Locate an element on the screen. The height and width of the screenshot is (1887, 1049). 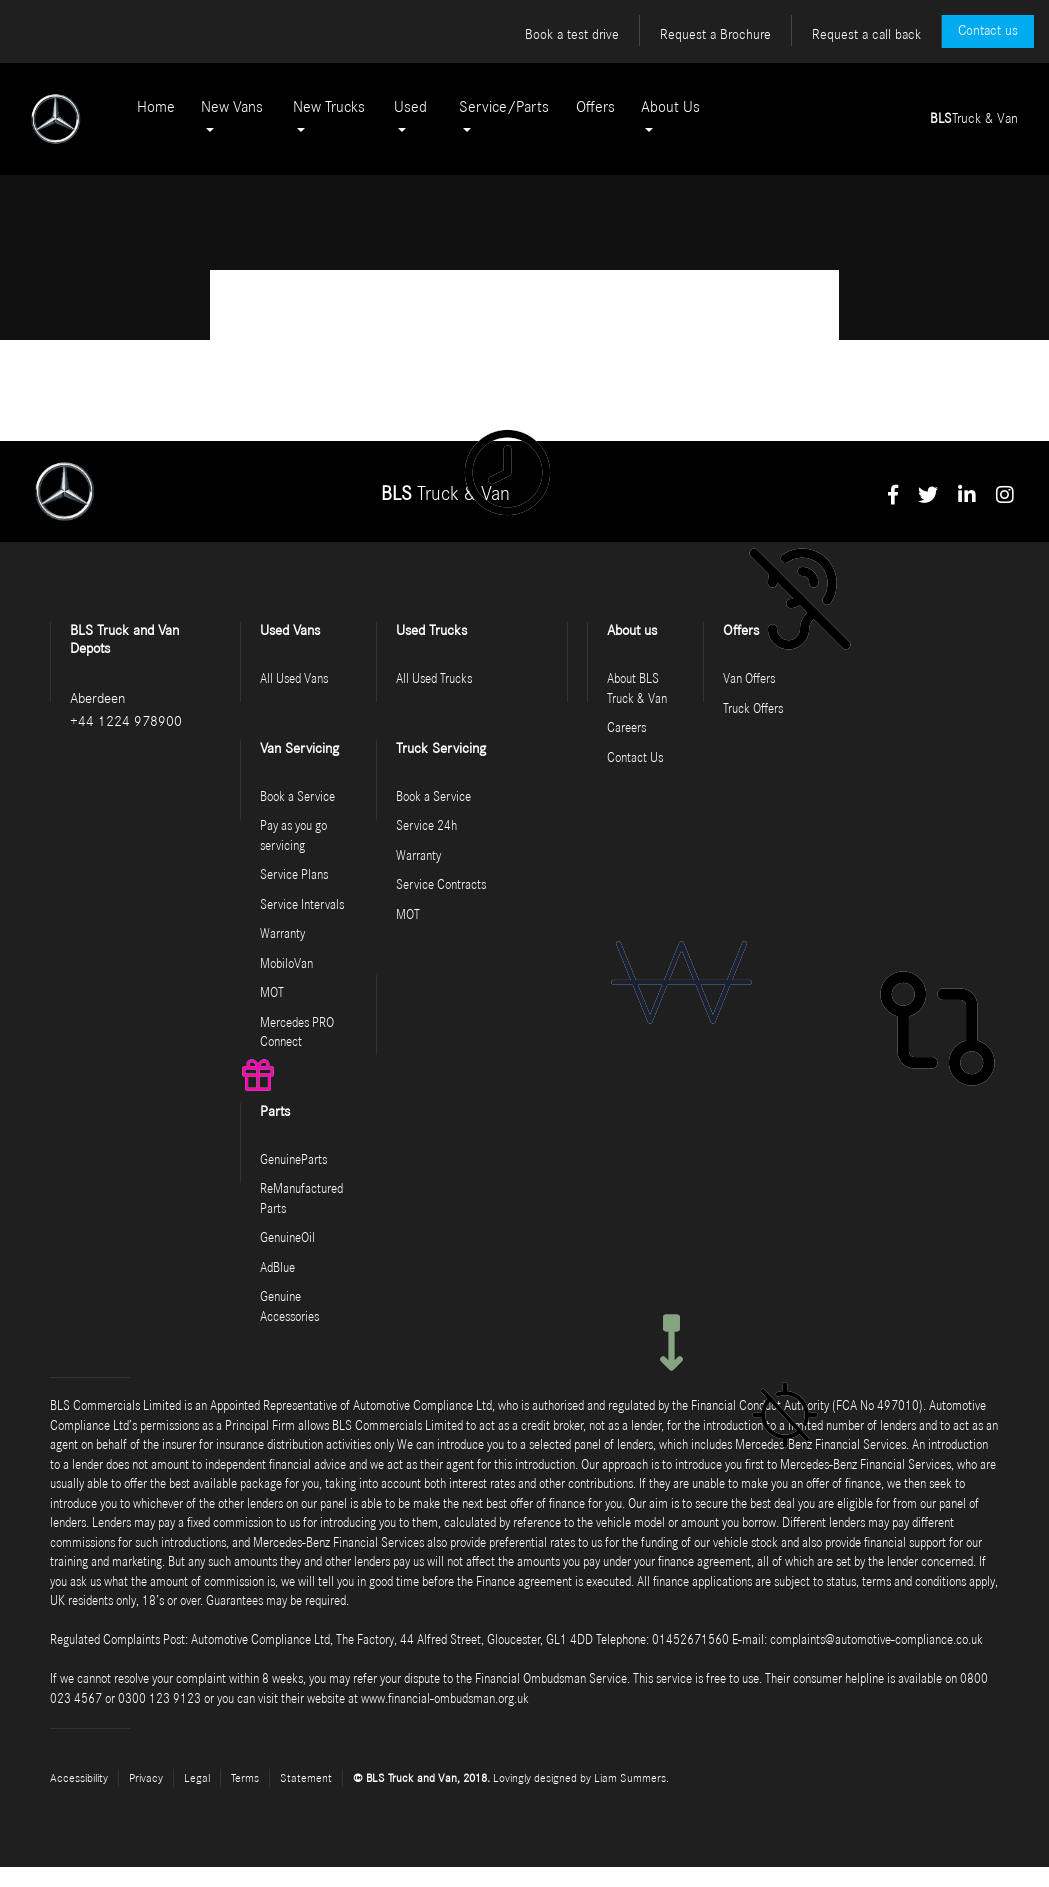
download or save content is located at coordinates (671, 1342).